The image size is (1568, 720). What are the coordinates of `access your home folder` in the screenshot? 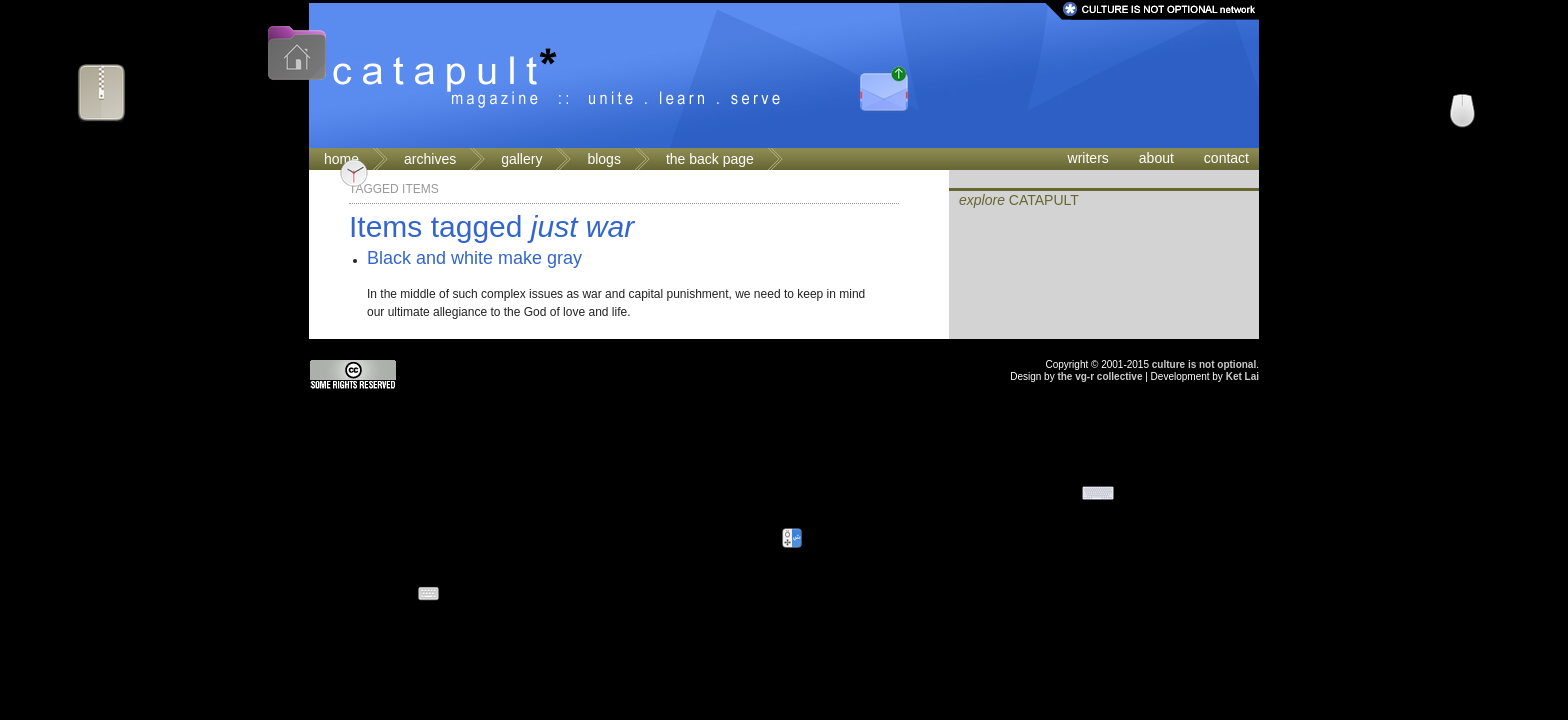 It's located at (297, 53).